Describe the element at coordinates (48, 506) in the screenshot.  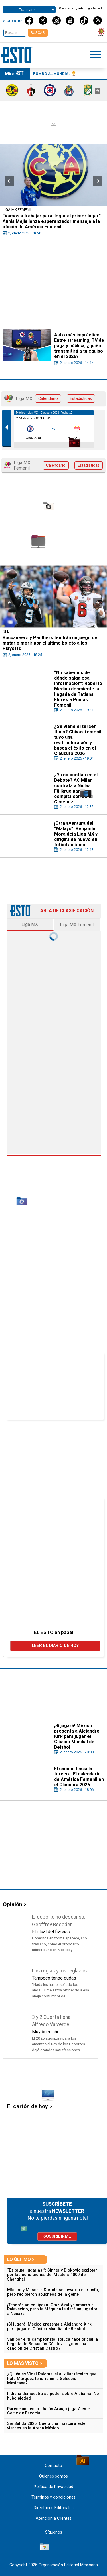
I see `open folder containing JSON configuration files` at that location.